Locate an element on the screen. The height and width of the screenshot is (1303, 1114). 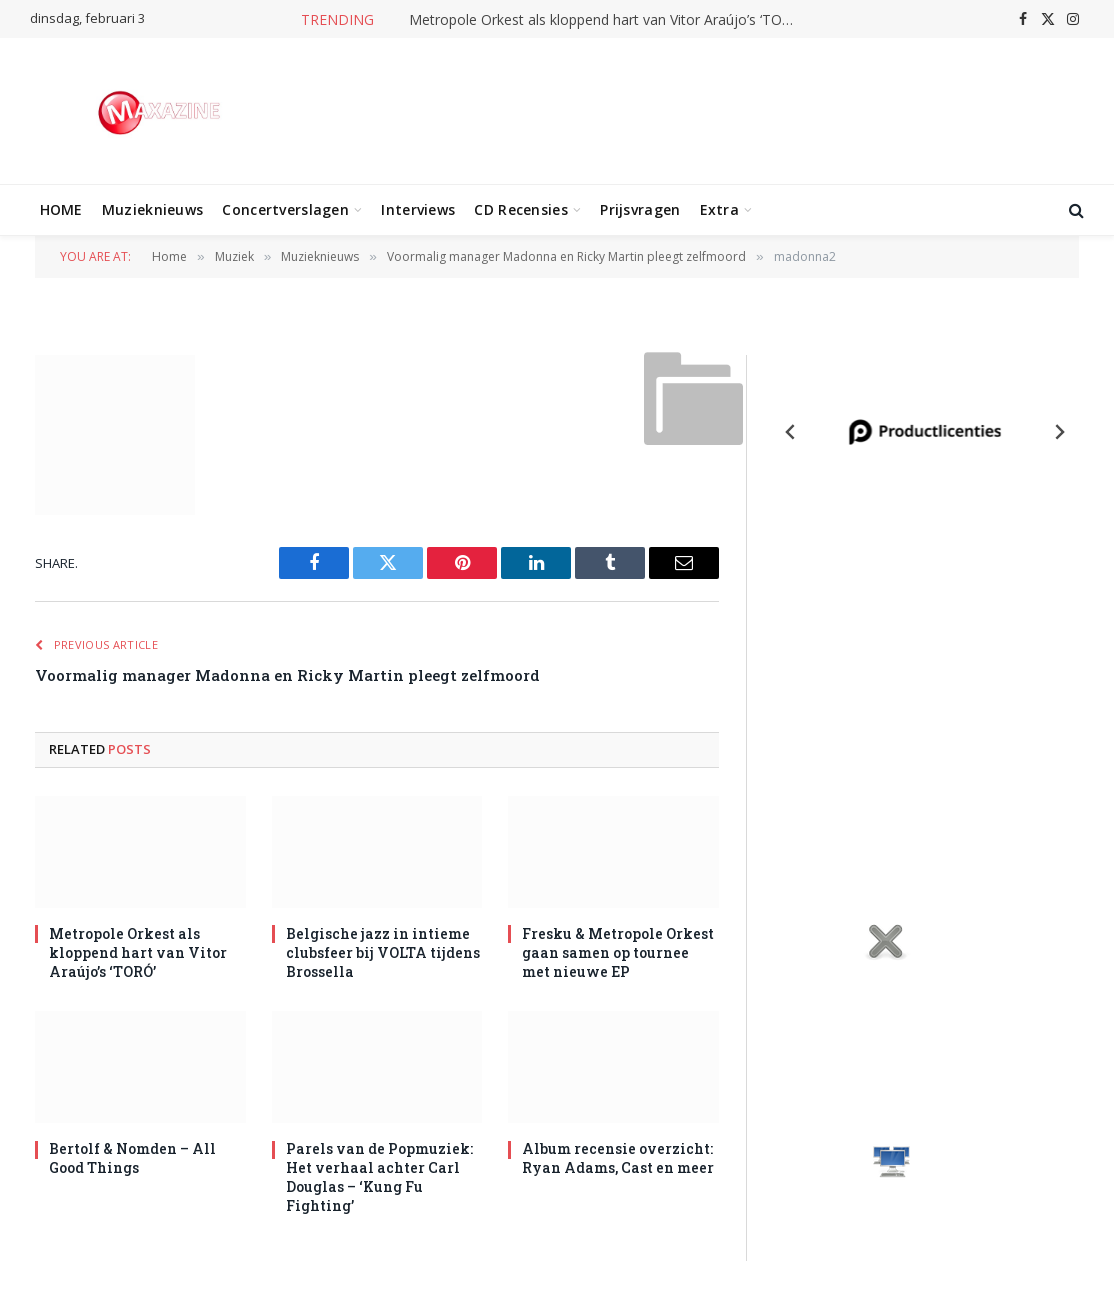
close the current window is located at coordinates (885, 942).